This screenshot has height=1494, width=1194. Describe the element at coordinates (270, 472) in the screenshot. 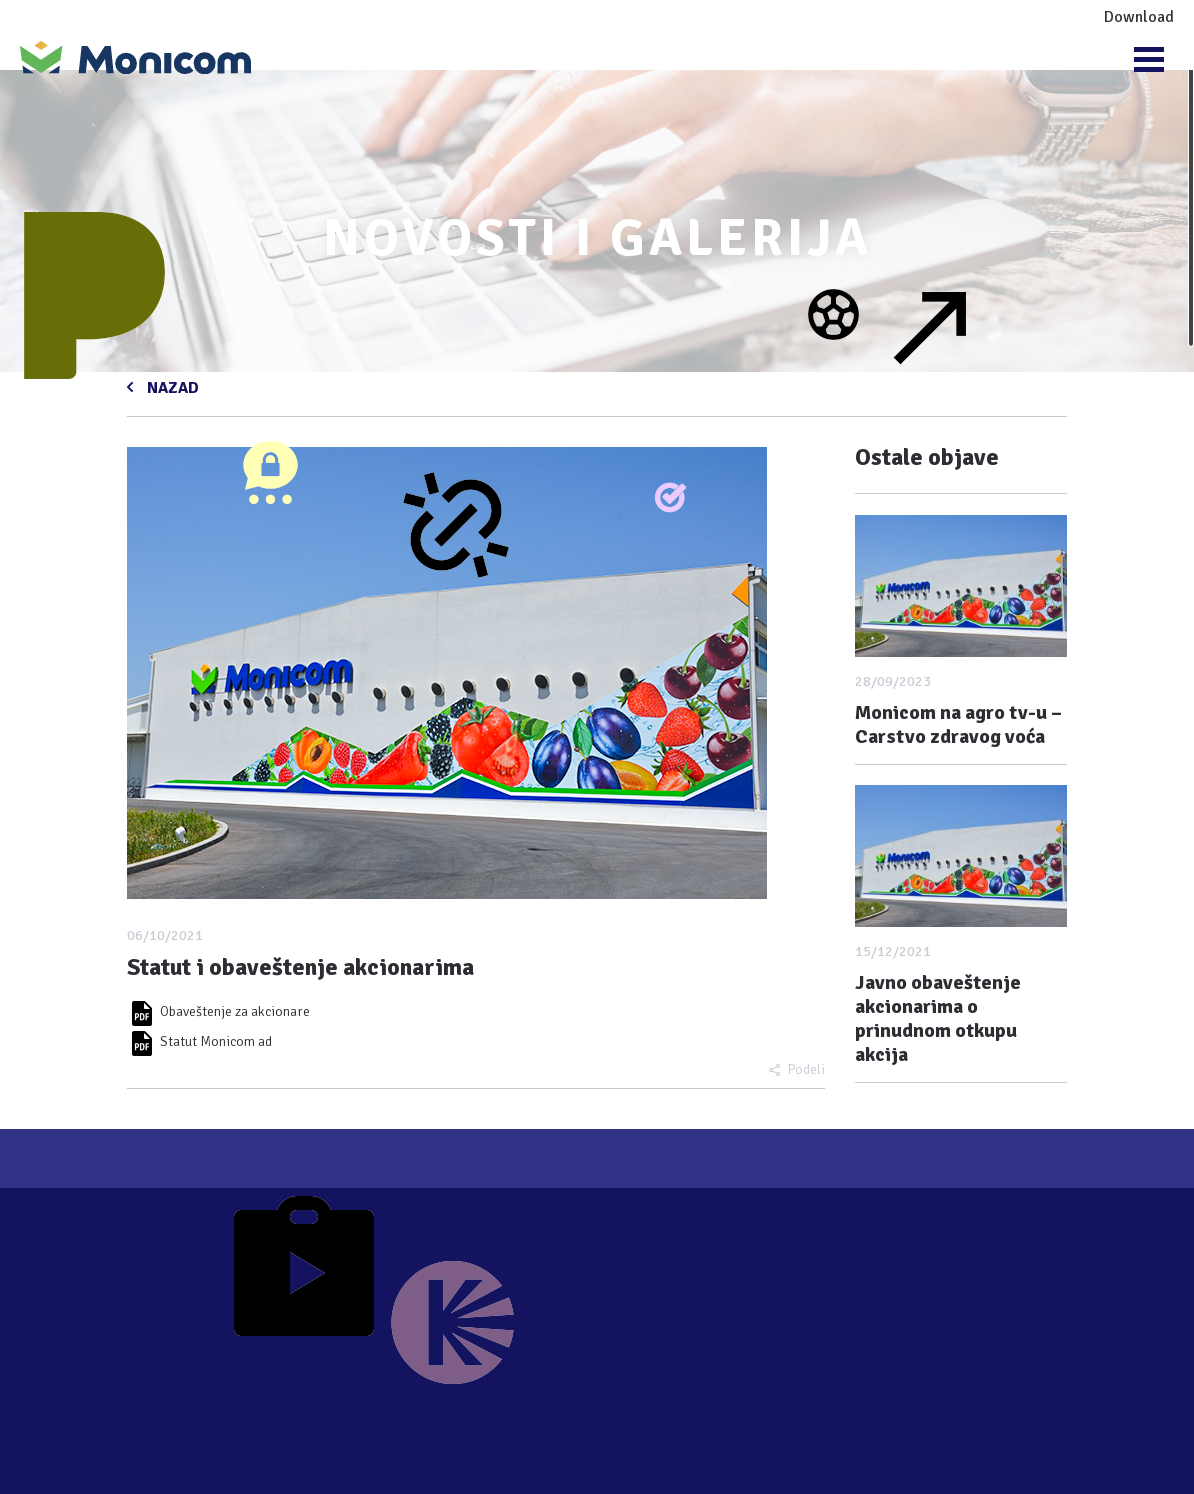

I see `open Threema secure messaging app` at that location.